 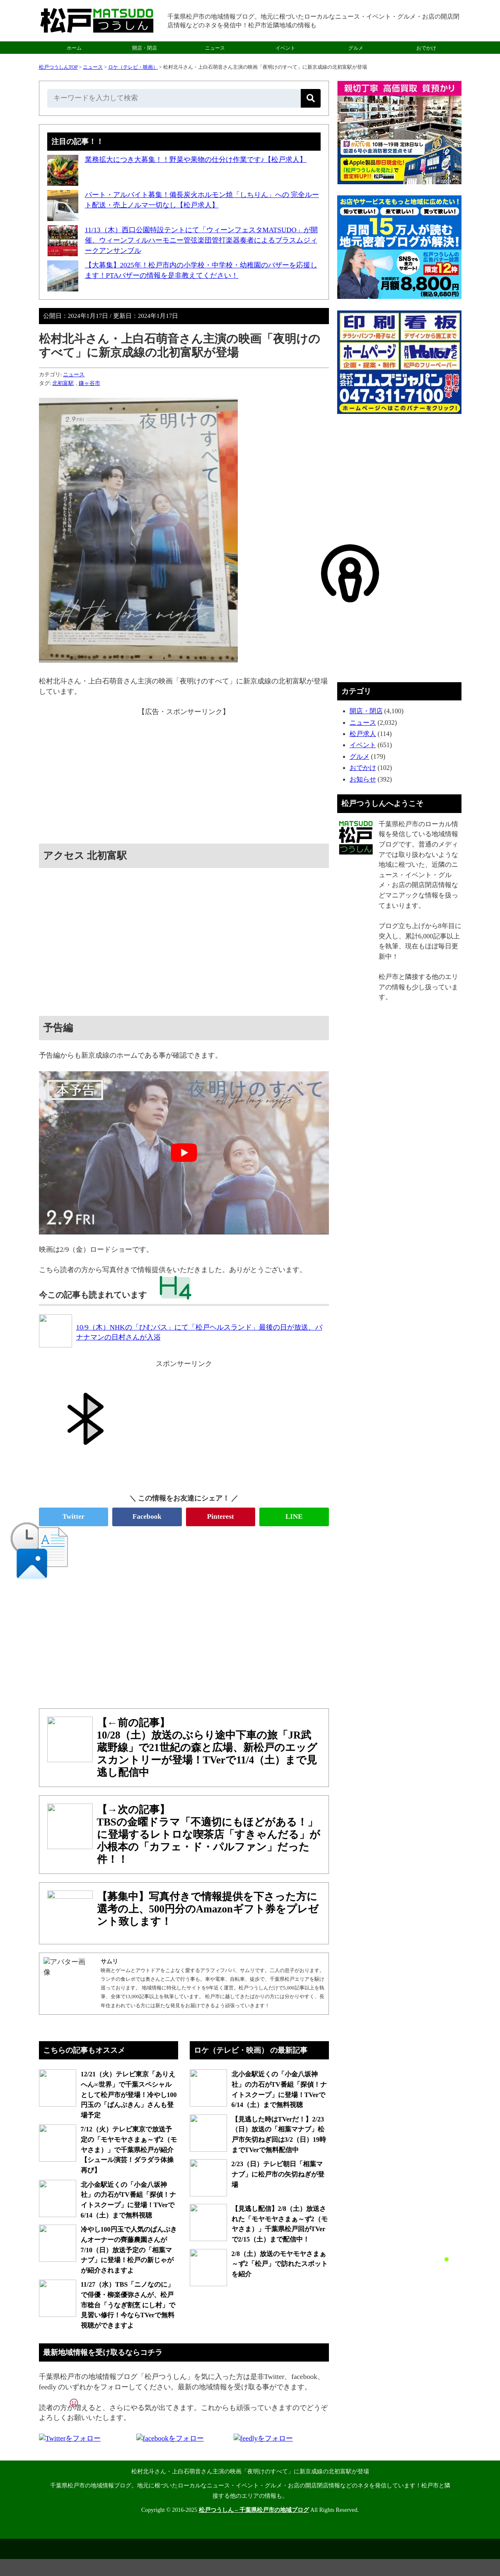 I want to click on indicates no wifi connection available, so click(x=447, y=2246).